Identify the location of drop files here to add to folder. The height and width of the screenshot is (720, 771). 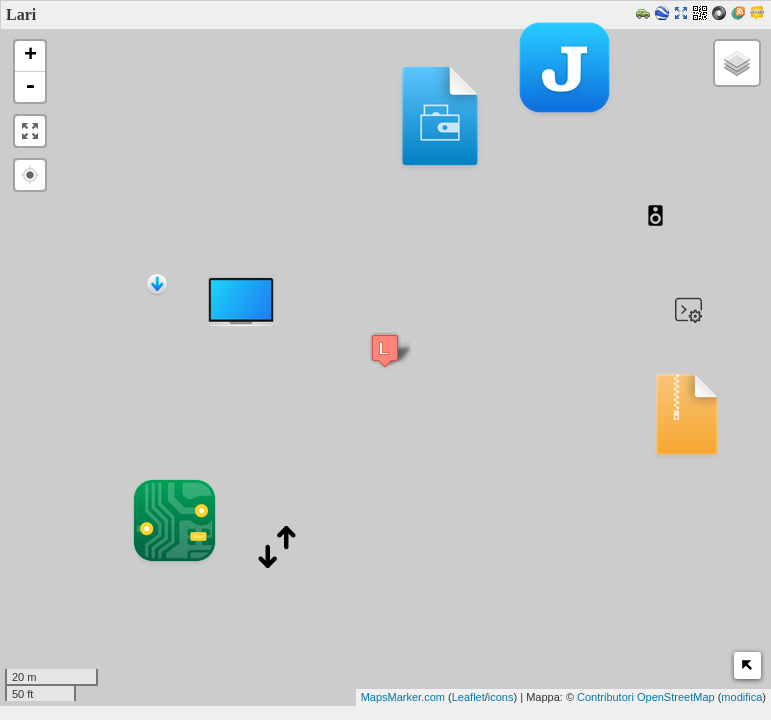
(118, 254).